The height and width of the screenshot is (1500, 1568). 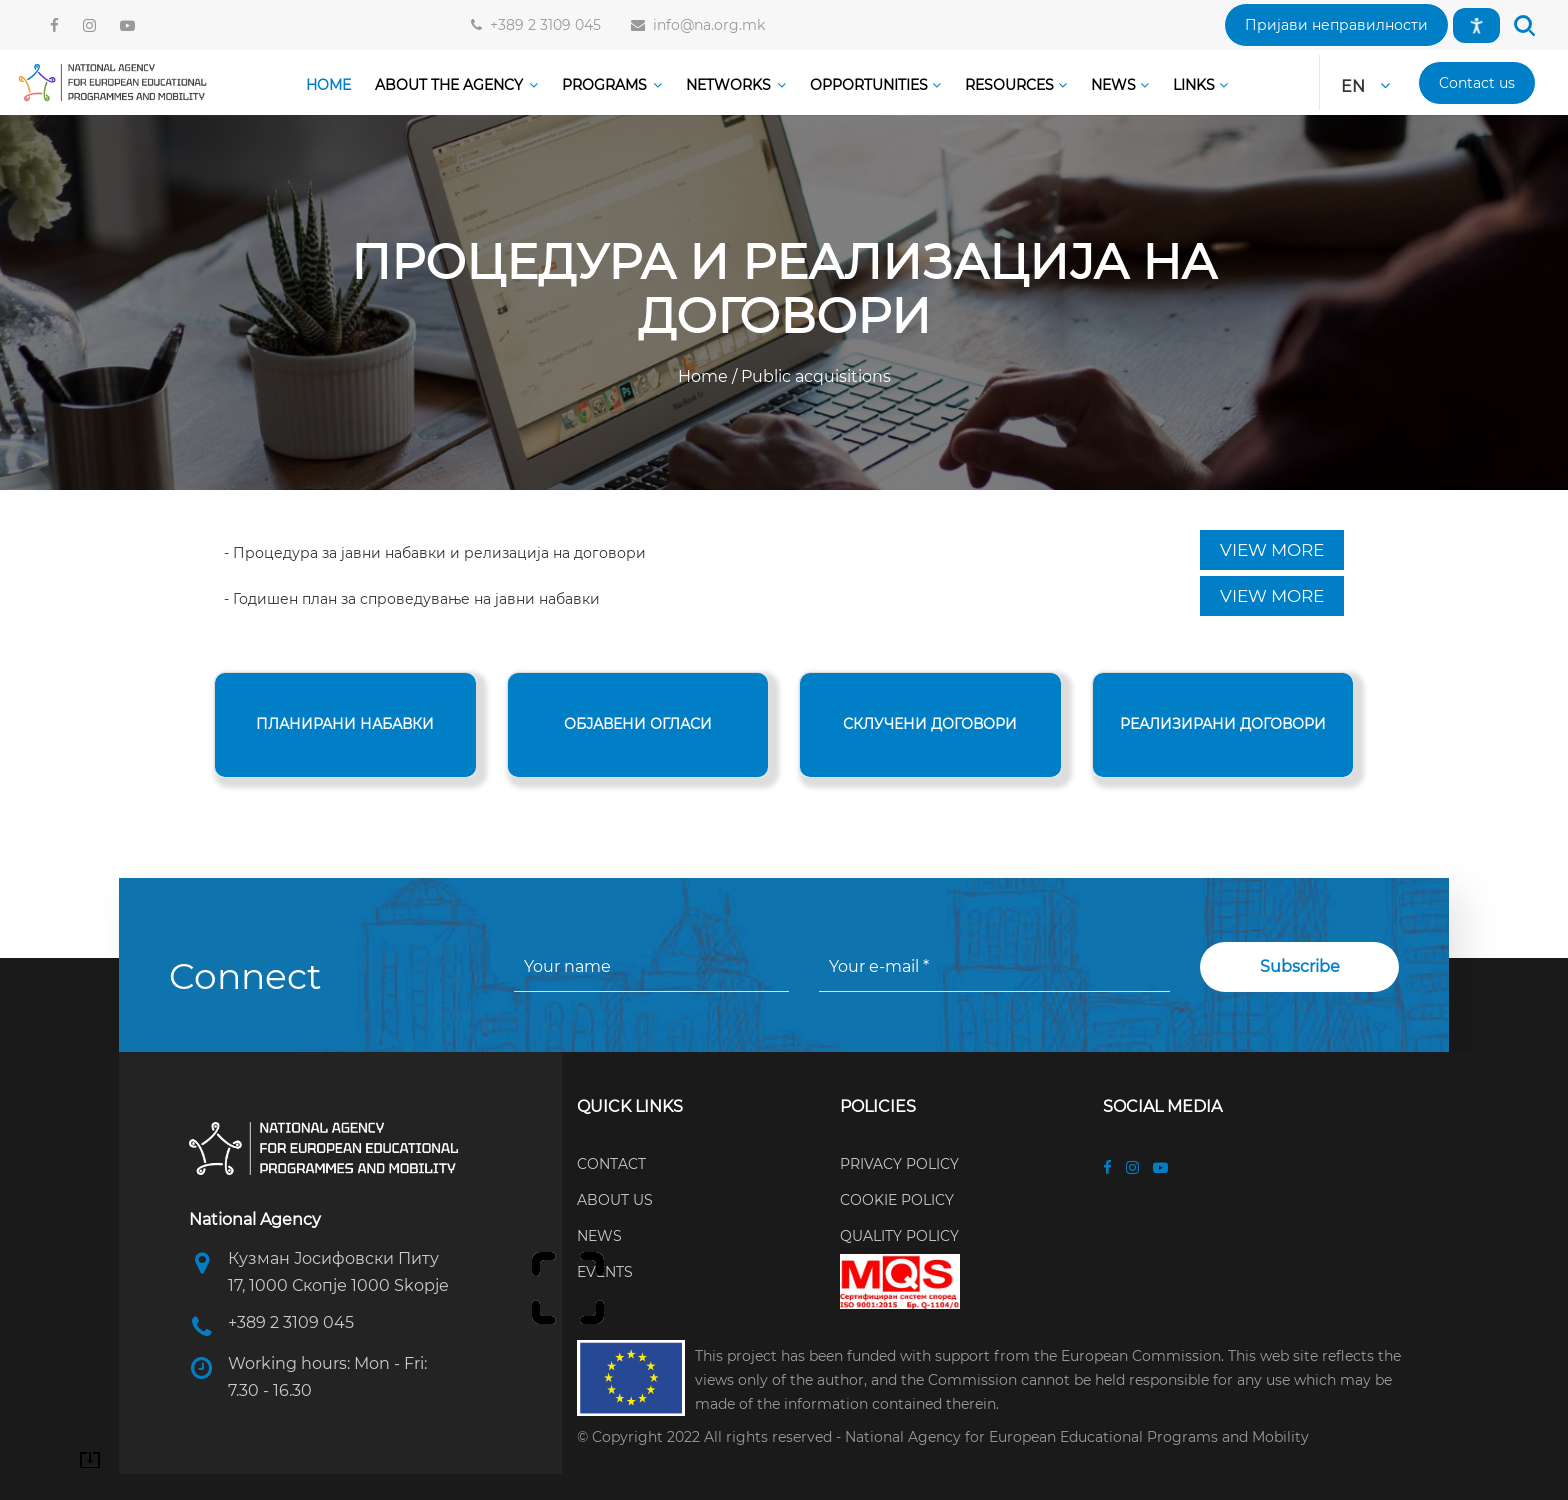 What do you see at coordinates (568, 1288) in the screenshot?
I see `scan a QR code or barcode` at bounding box center [568, 1288].